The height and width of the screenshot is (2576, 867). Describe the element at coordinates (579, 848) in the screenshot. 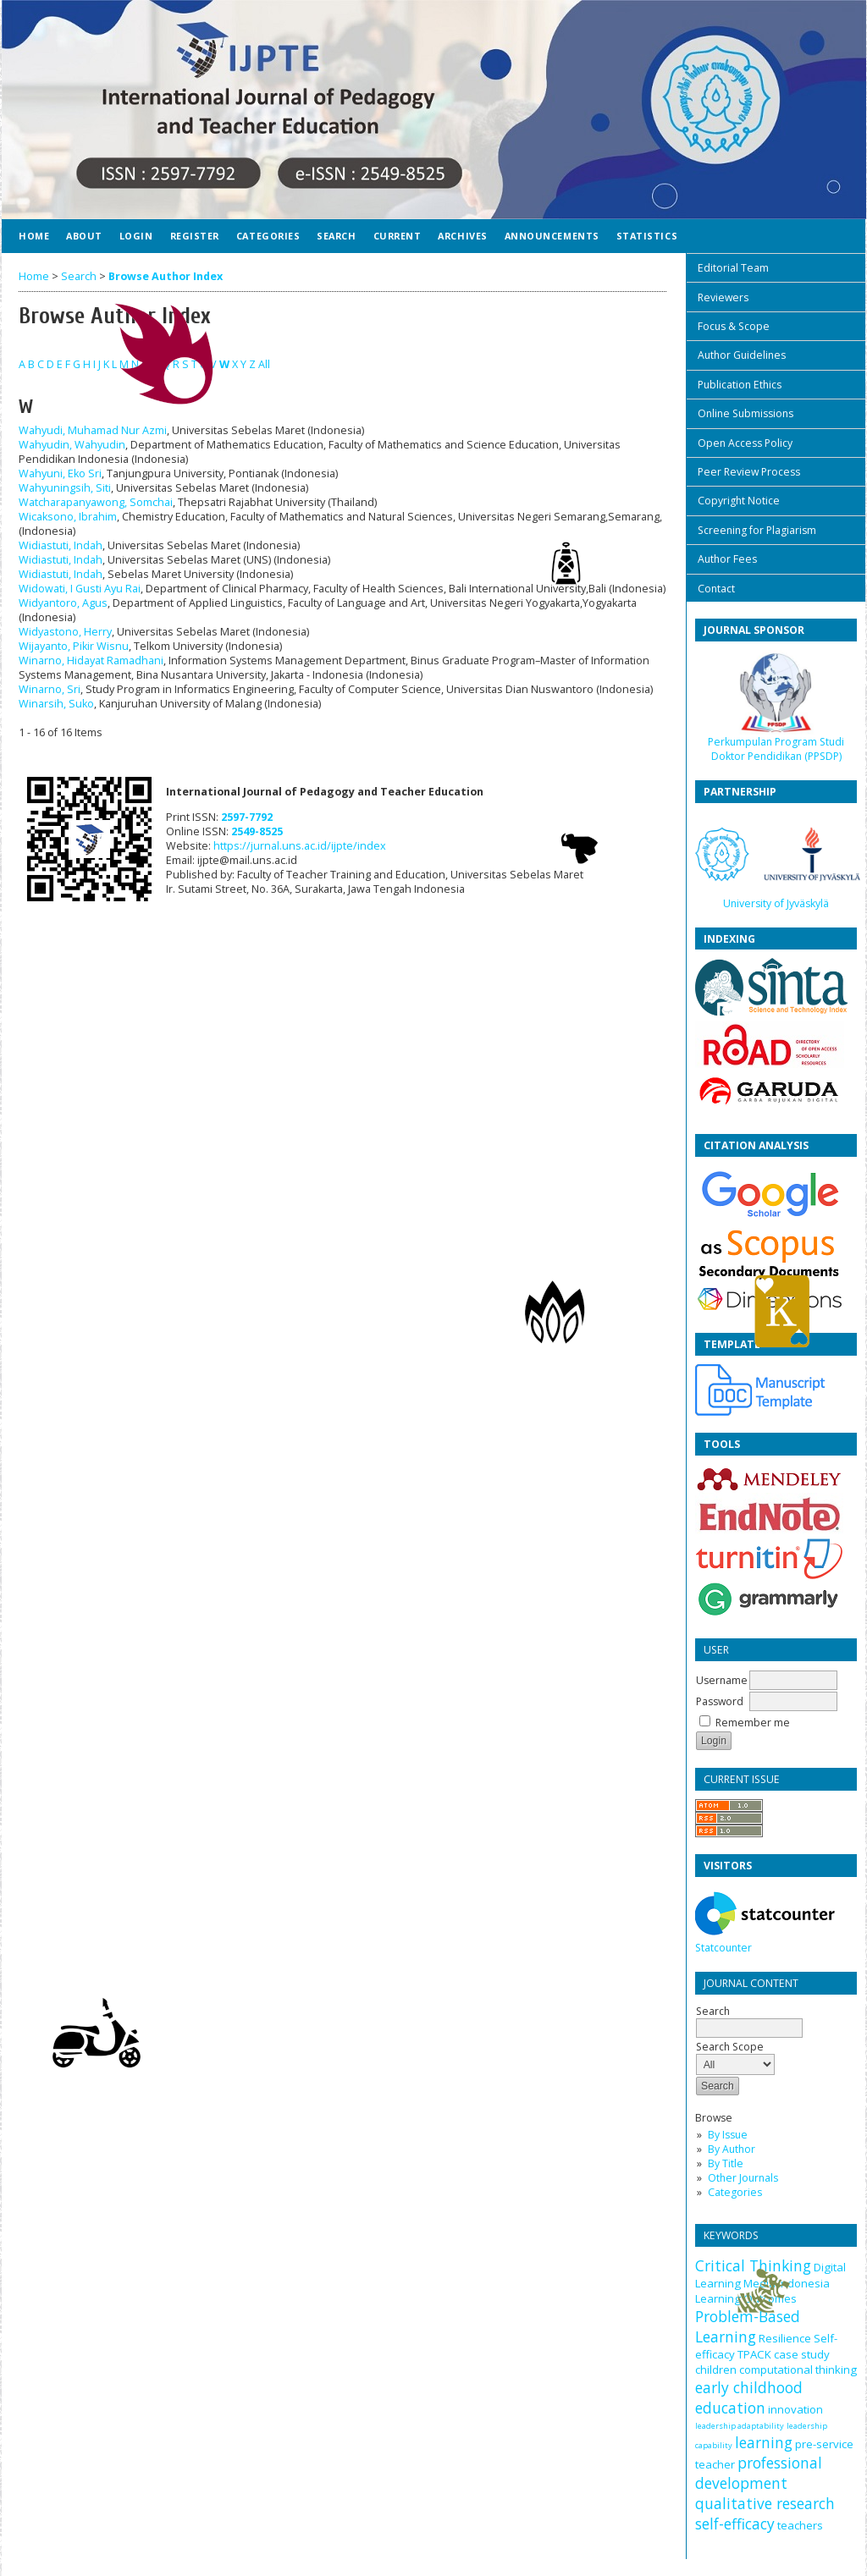

I see `select venezuela as your country or region` at that location.